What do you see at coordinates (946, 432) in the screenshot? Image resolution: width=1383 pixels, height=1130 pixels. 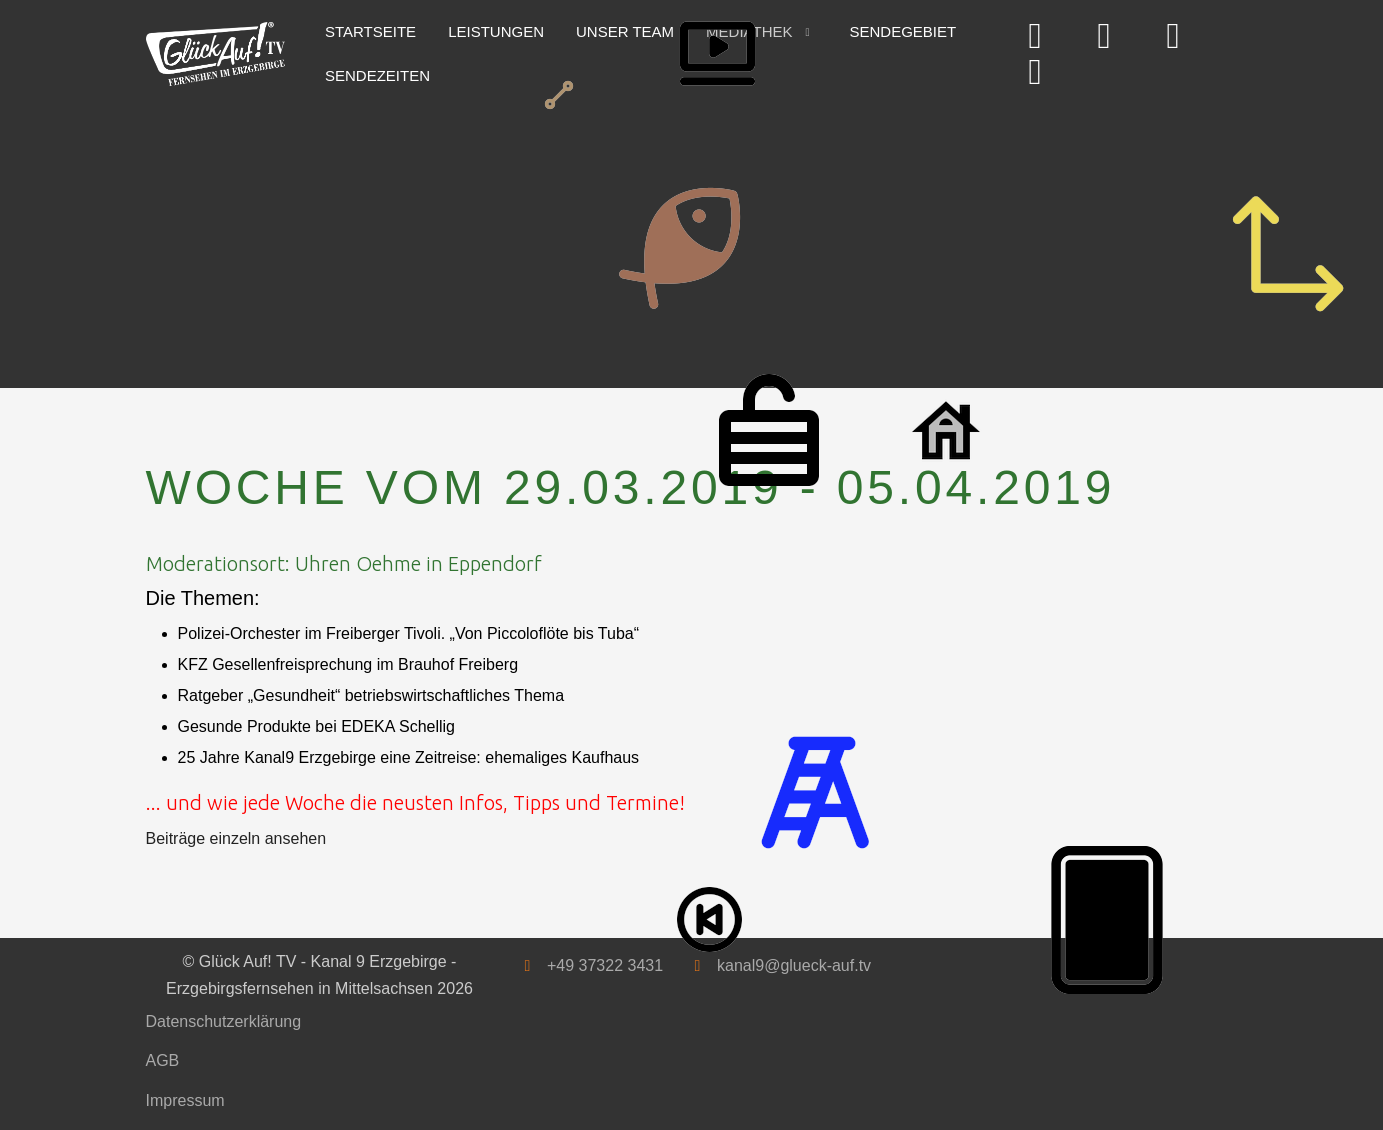 I see `navigate to home screen` at bounding box center [946, 432].